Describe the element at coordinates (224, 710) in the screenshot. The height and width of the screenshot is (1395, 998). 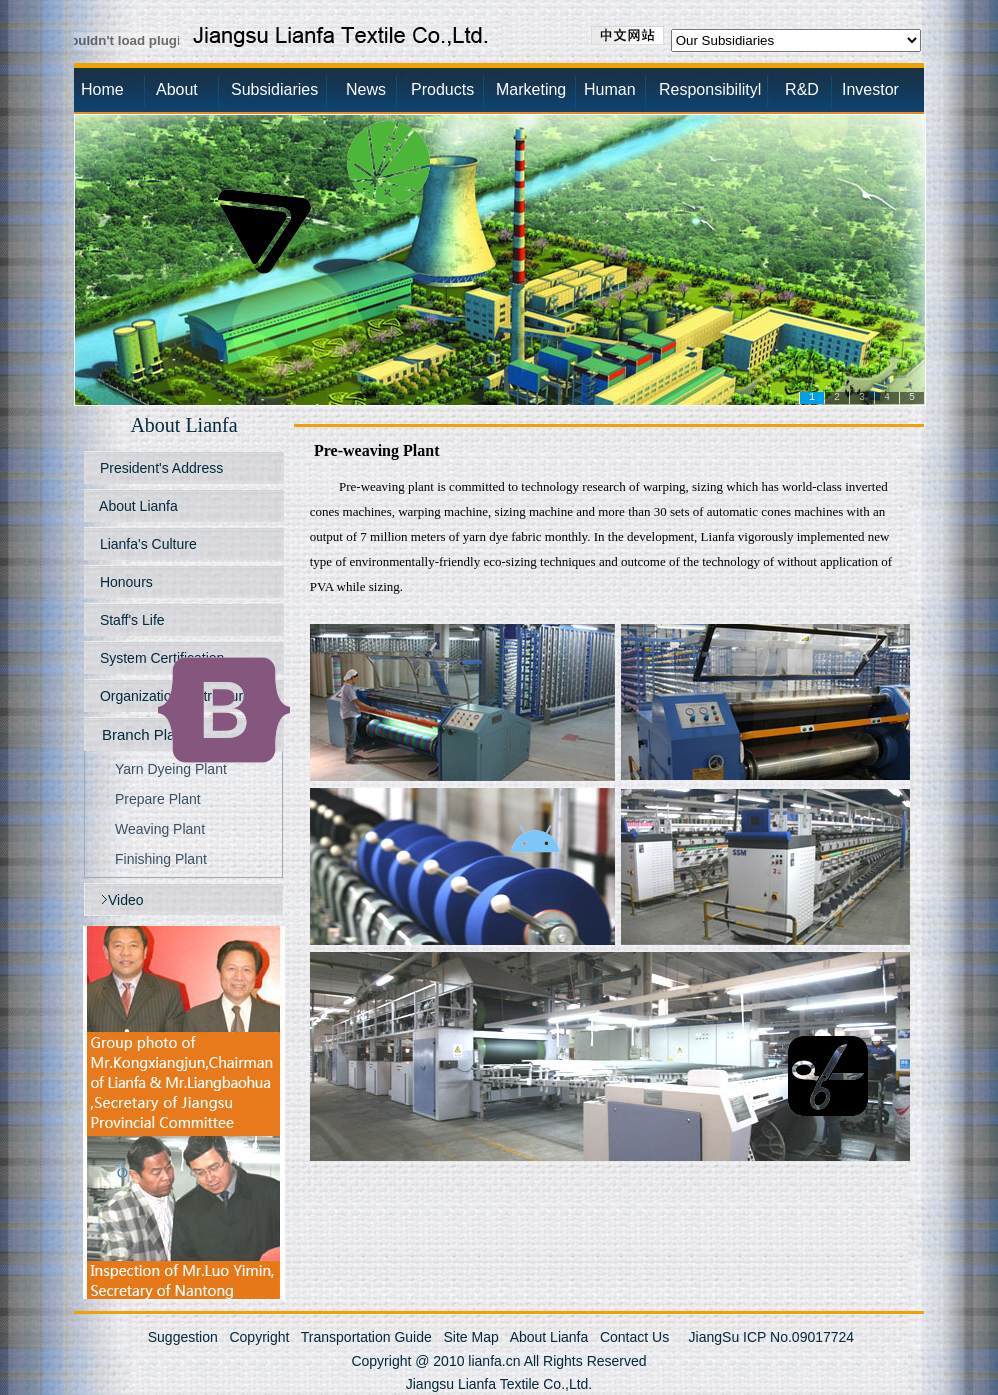
I see `Bootstrap framework logo` at that location.